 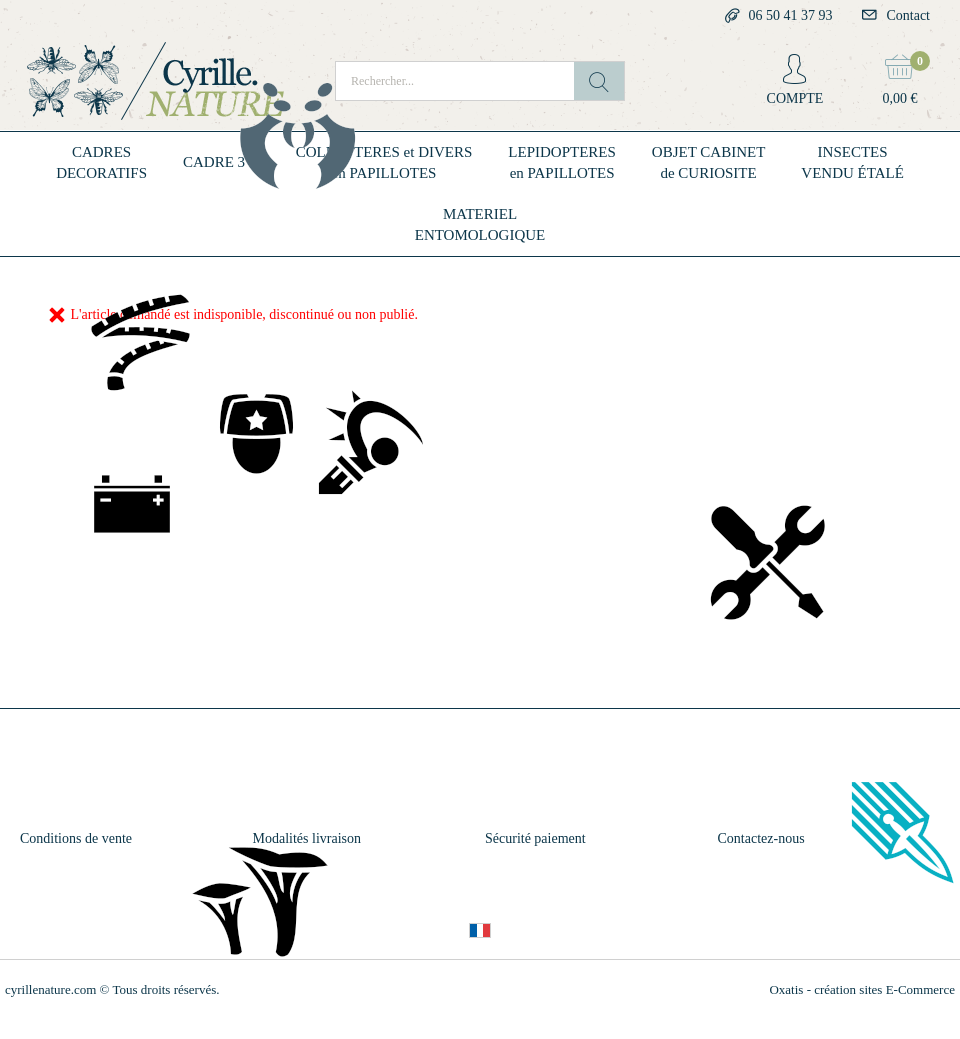 I want to click on equip a magic staff or wand, so click(x=371, y=442).